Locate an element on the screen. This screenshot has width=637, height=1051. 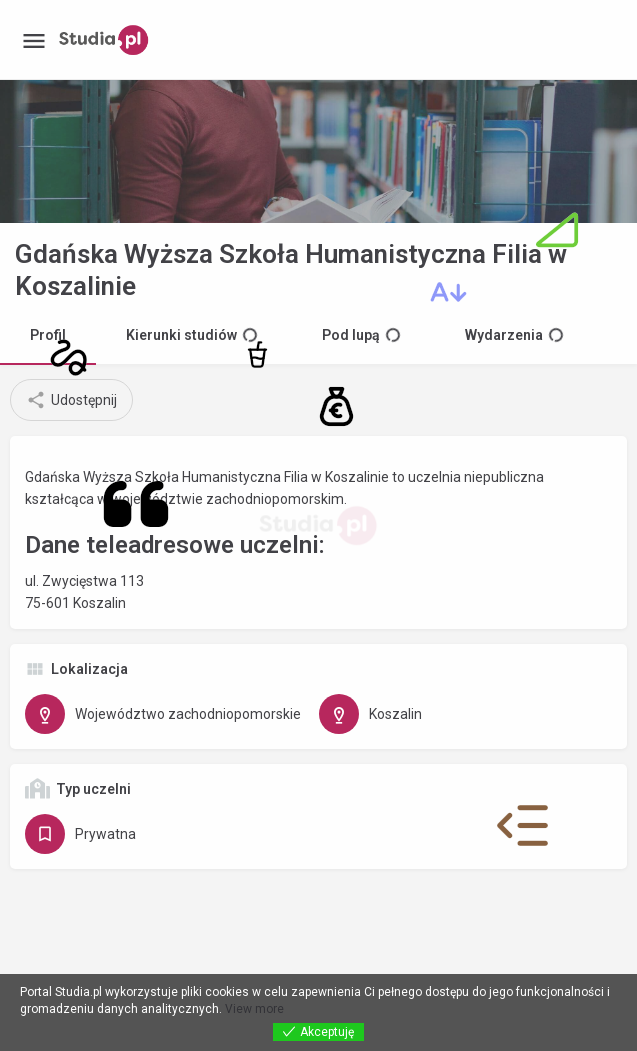
insert a block quote is located at coordinates (136, 504).